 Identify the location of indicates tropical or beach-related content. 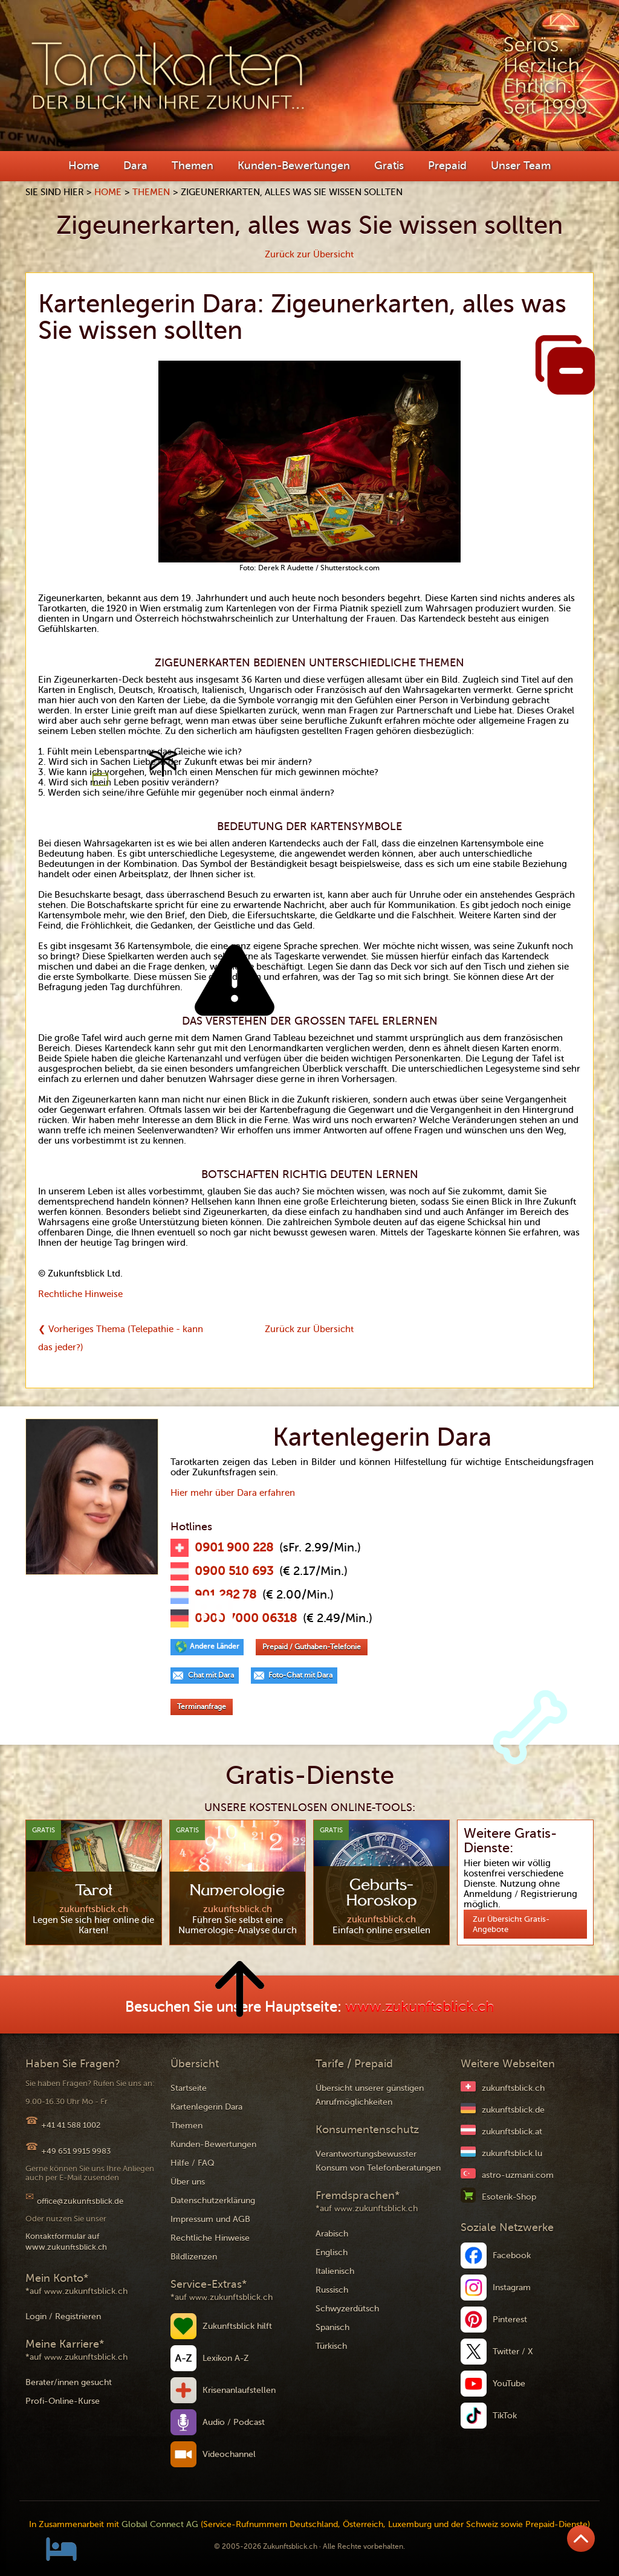
(163, 763).